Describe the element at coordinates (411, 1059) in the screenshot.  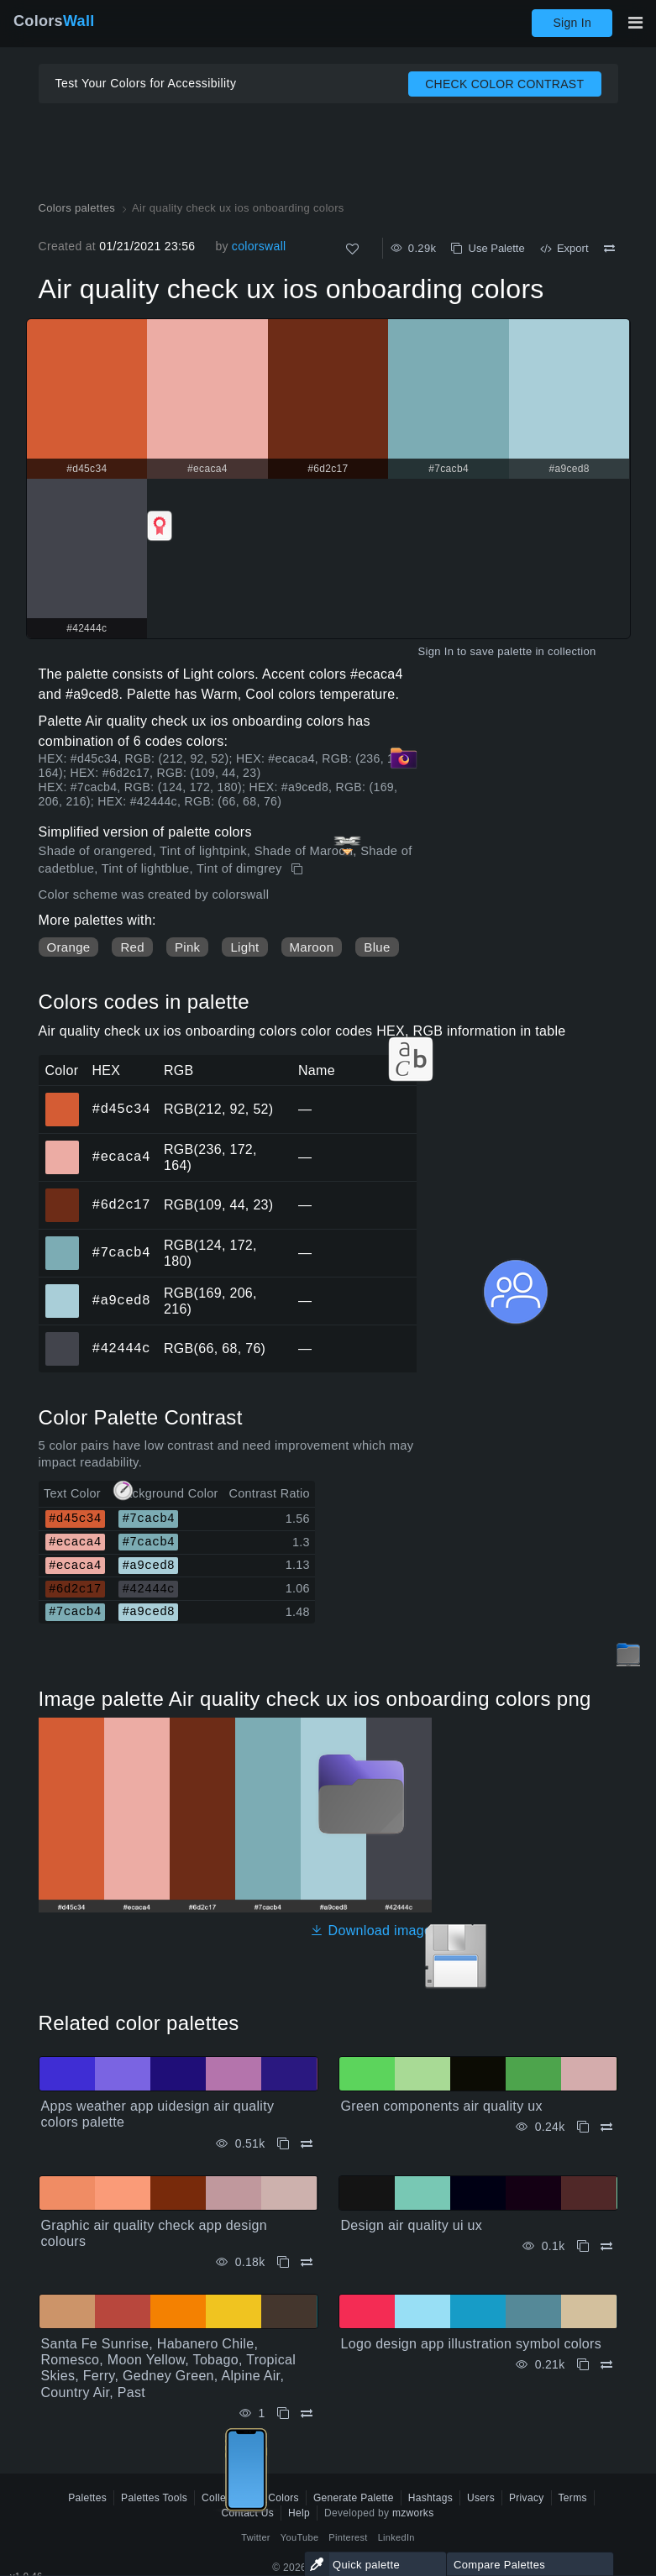
I see `open the font viewer application` at that location.